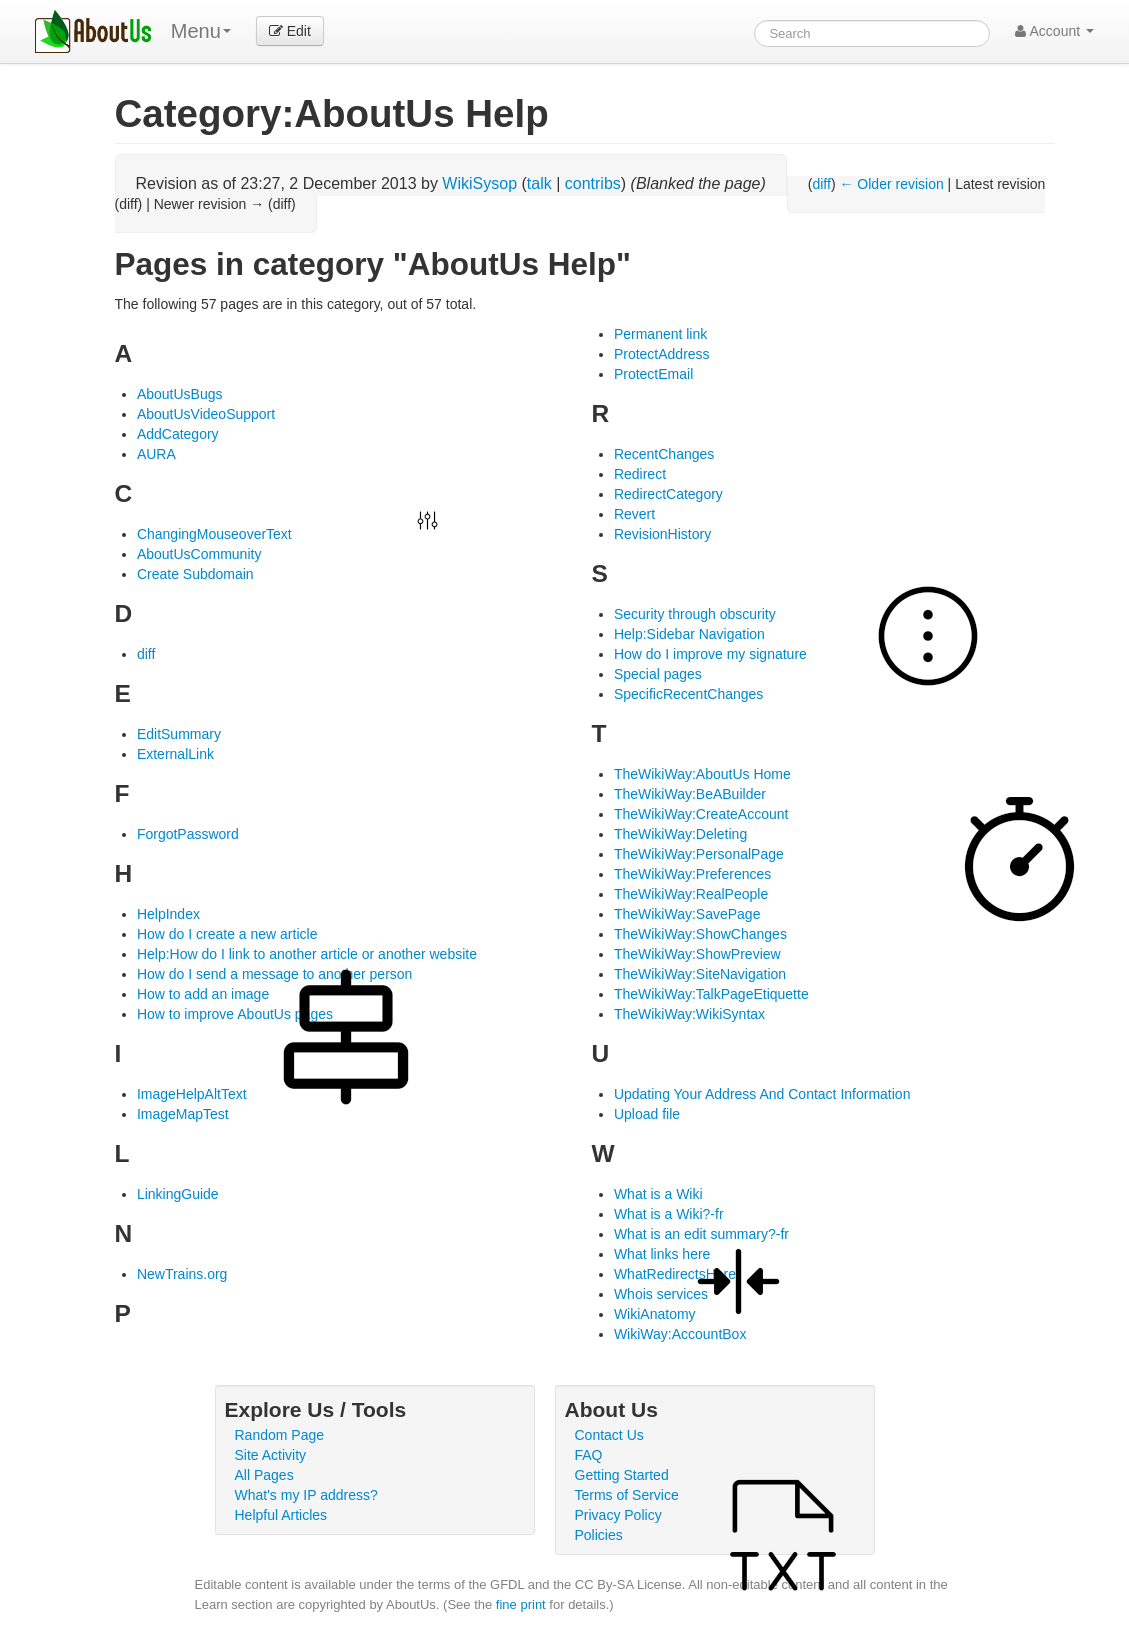 This screenshot has height=1635, width=1129. I want to click on open a text file, so click(783, 1540).